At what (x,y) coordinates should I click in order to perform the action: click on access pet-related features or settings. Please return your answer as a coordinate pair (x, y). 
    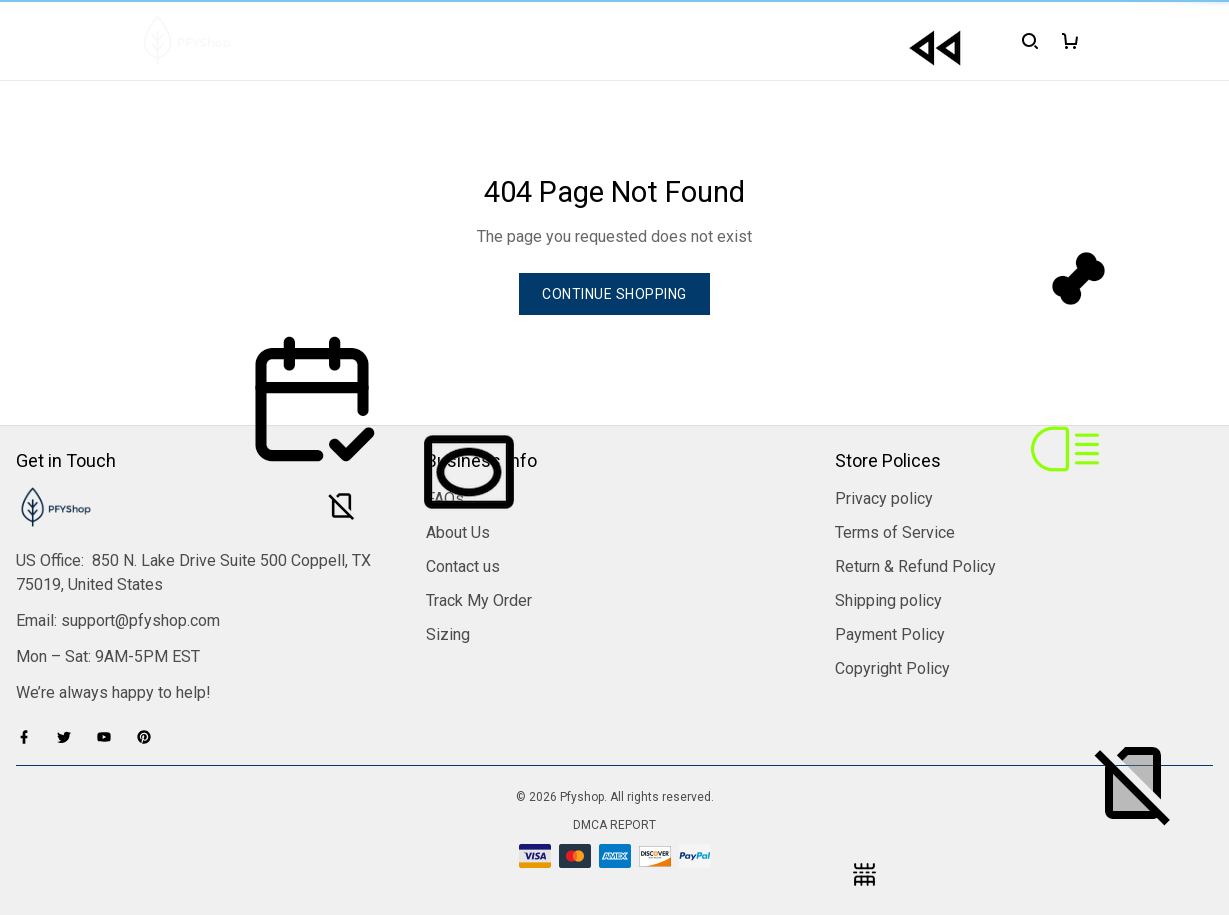
    Looking at the image, I should click on (1078, 278).